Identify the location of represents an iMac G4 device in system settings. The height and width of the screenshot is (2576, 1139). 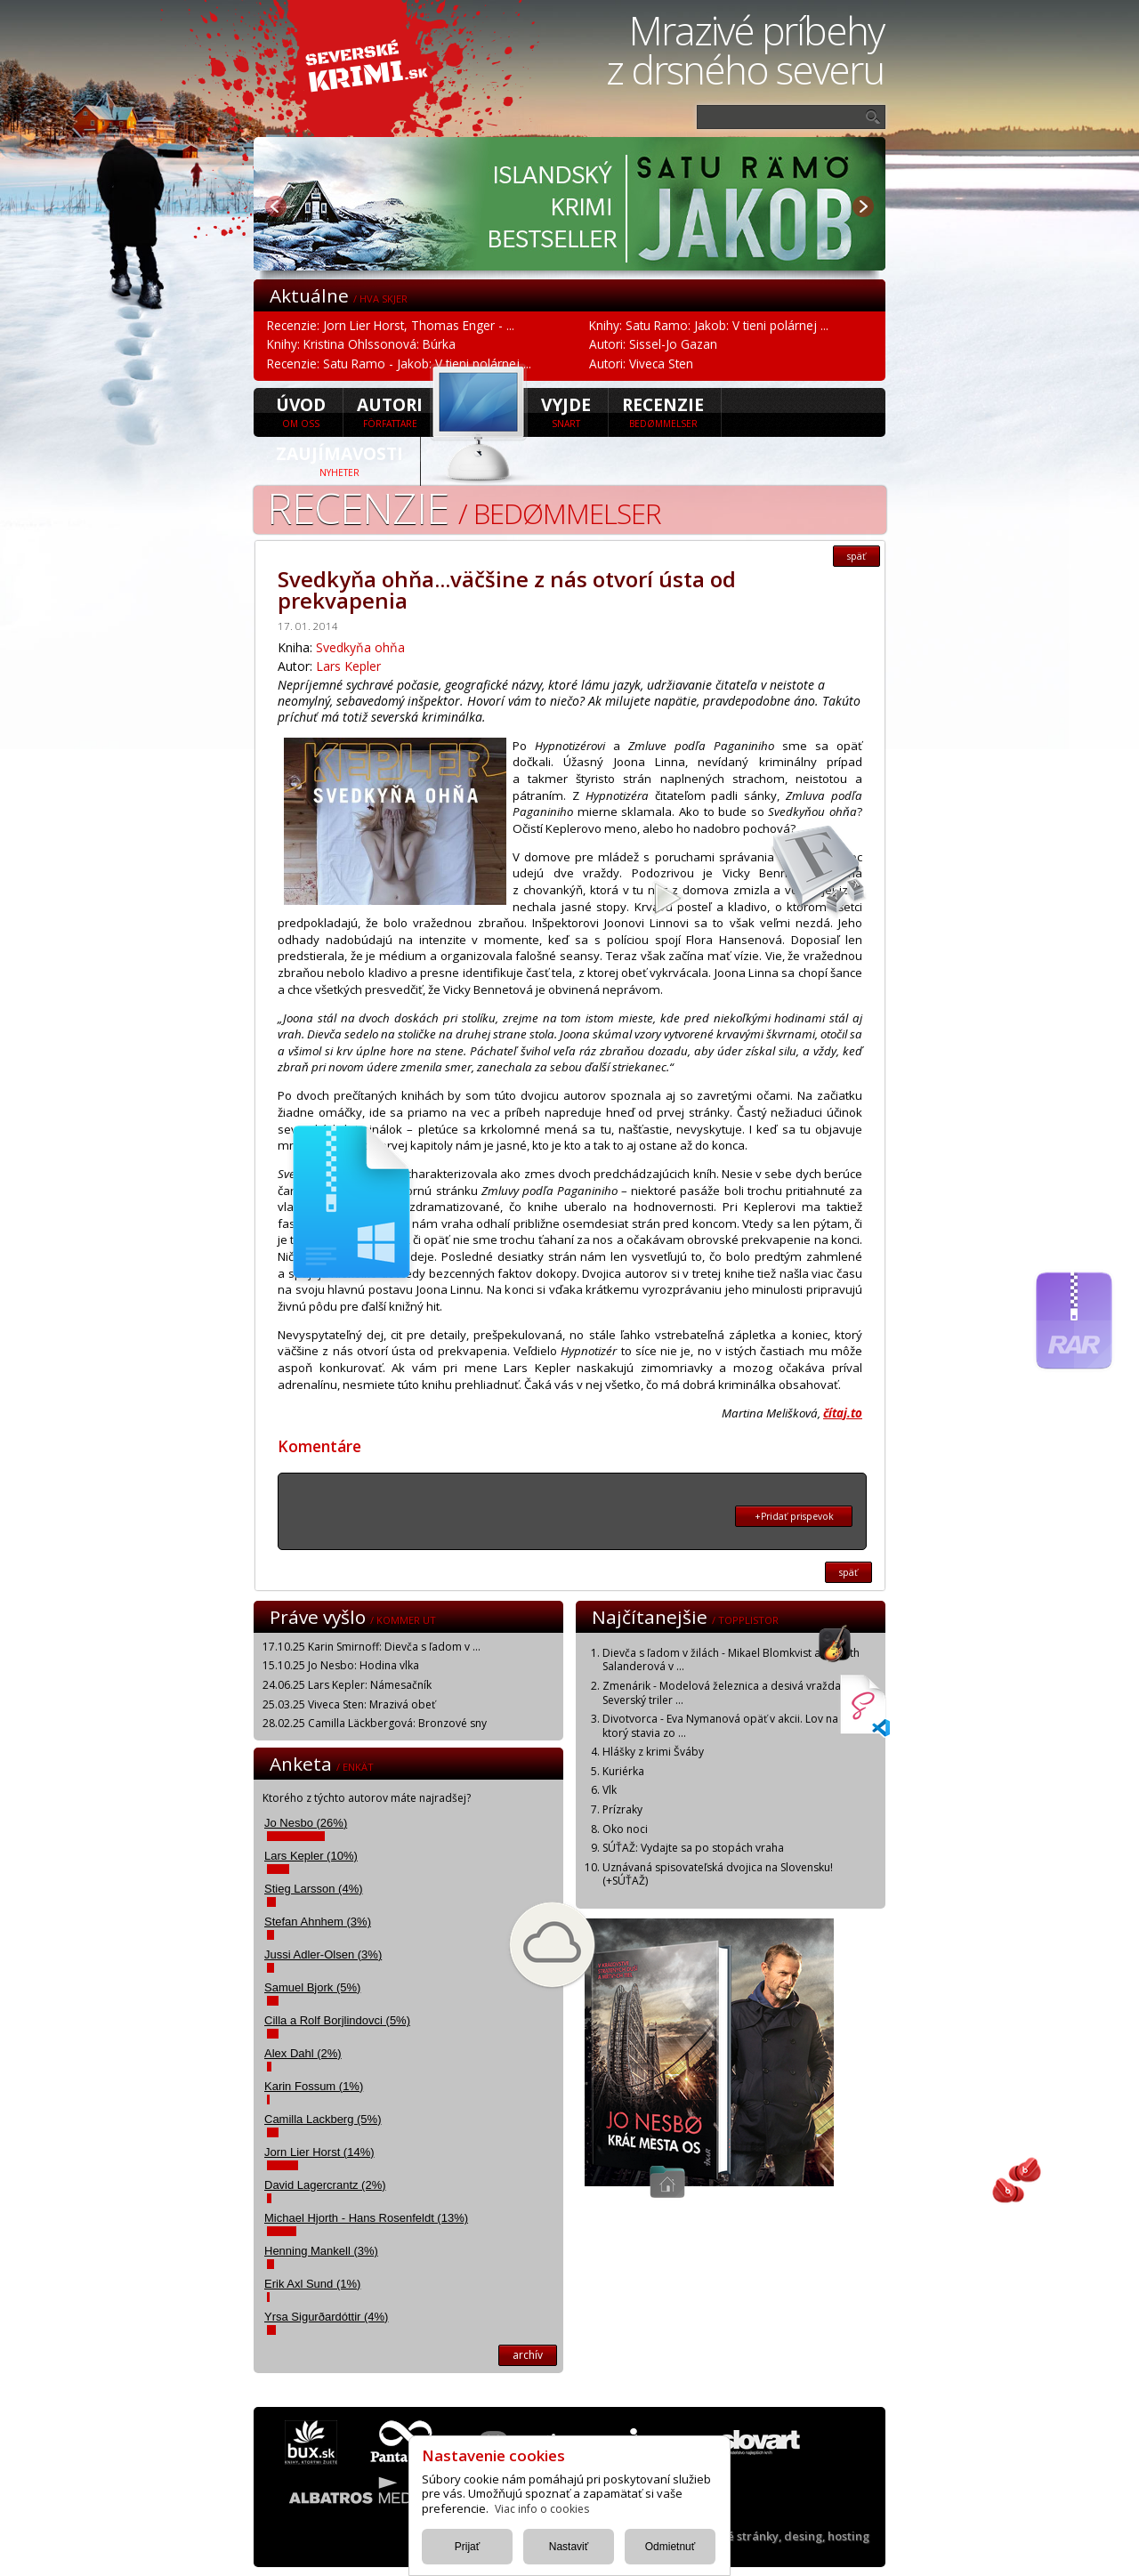
(478, 416).